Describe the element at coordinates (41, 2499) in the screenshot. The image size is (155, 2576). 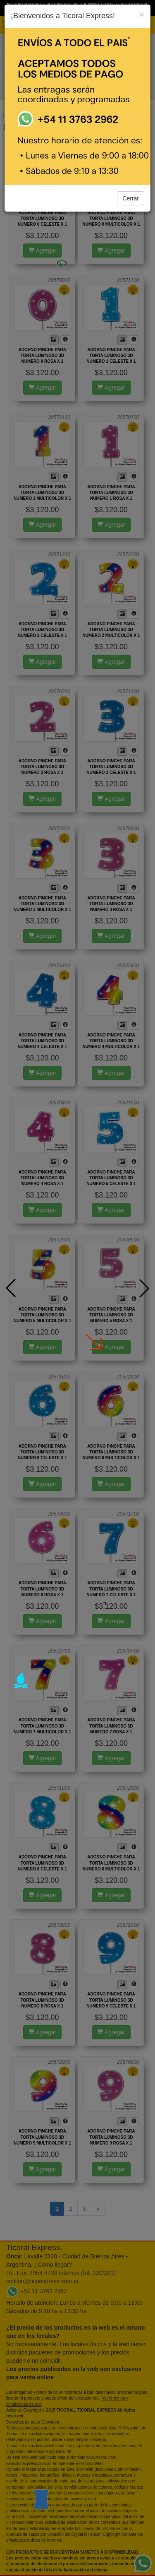
I see `switch to vertical panorama mode` at that location.